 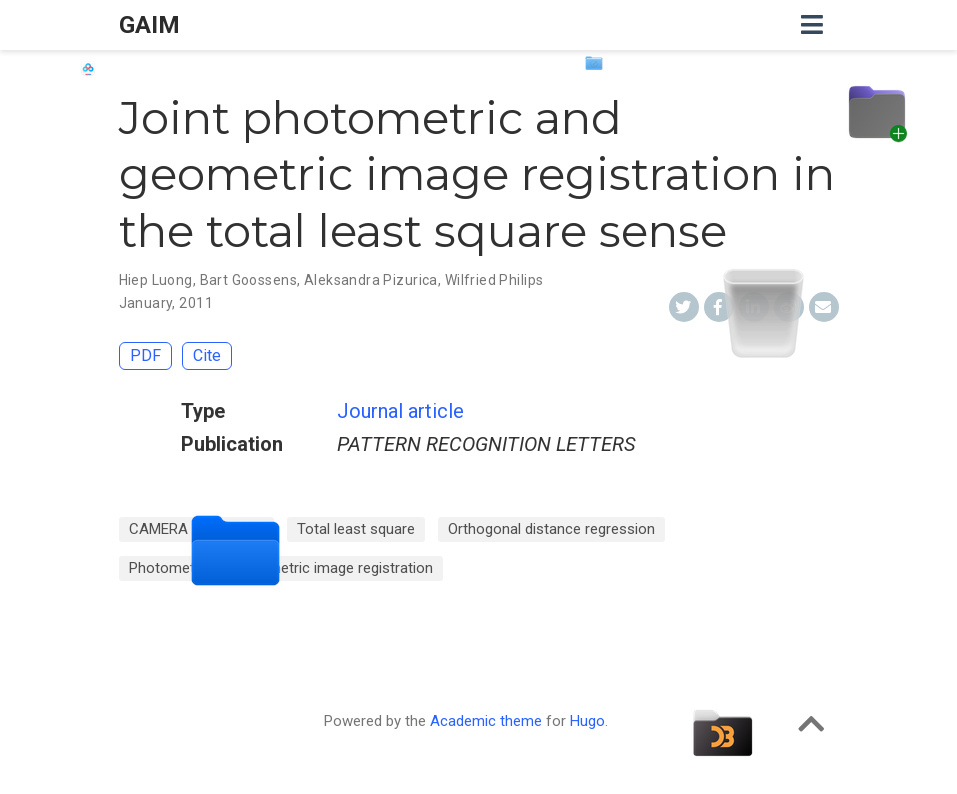 What do you see at coordinates (594, 63) in the screenshot?
I see `open your art and design files folder` at bounding box center [594, 63].